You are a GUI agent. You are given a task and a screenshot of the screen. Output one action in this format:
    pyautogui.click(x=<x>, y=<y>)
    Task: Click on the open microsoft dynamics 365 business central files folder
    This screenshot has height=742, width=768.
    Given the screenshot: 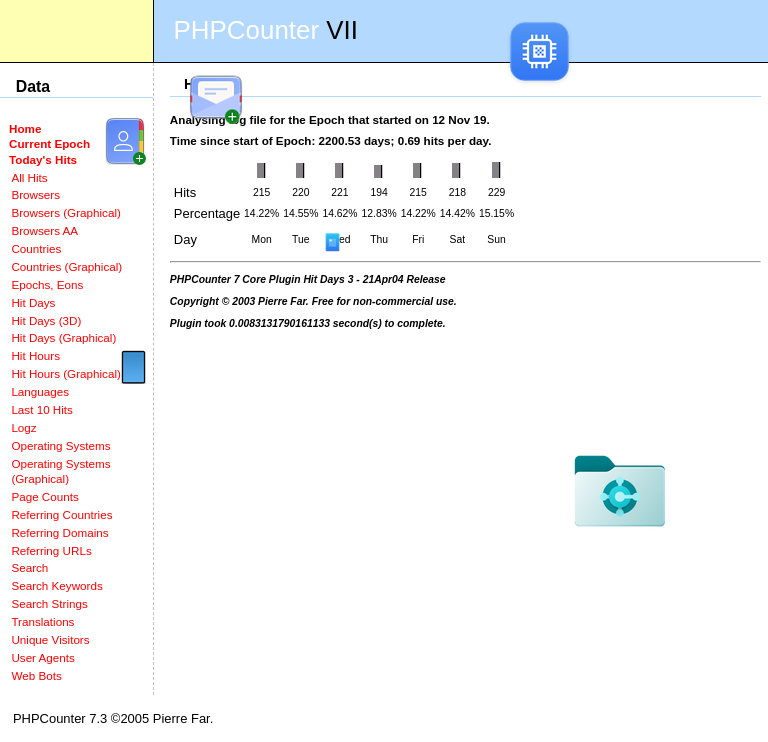 What is the action you would take?
    pyautogui.click(x=619, y=493)
    